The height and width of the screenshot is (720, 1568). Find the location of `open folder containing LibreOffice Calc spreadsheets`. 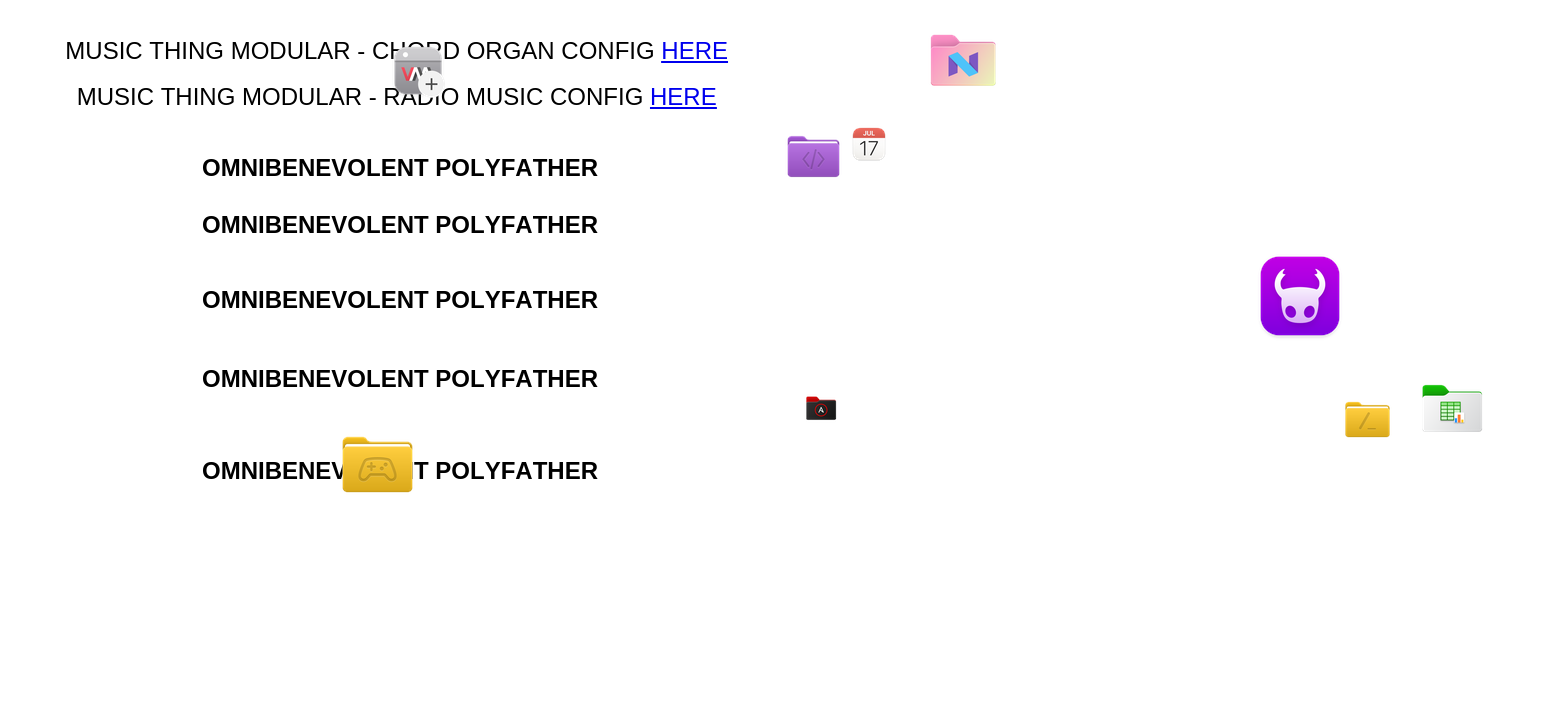

open folder containing LibreOffice Calc spreadsheets is located at coordinates (1452, 410).